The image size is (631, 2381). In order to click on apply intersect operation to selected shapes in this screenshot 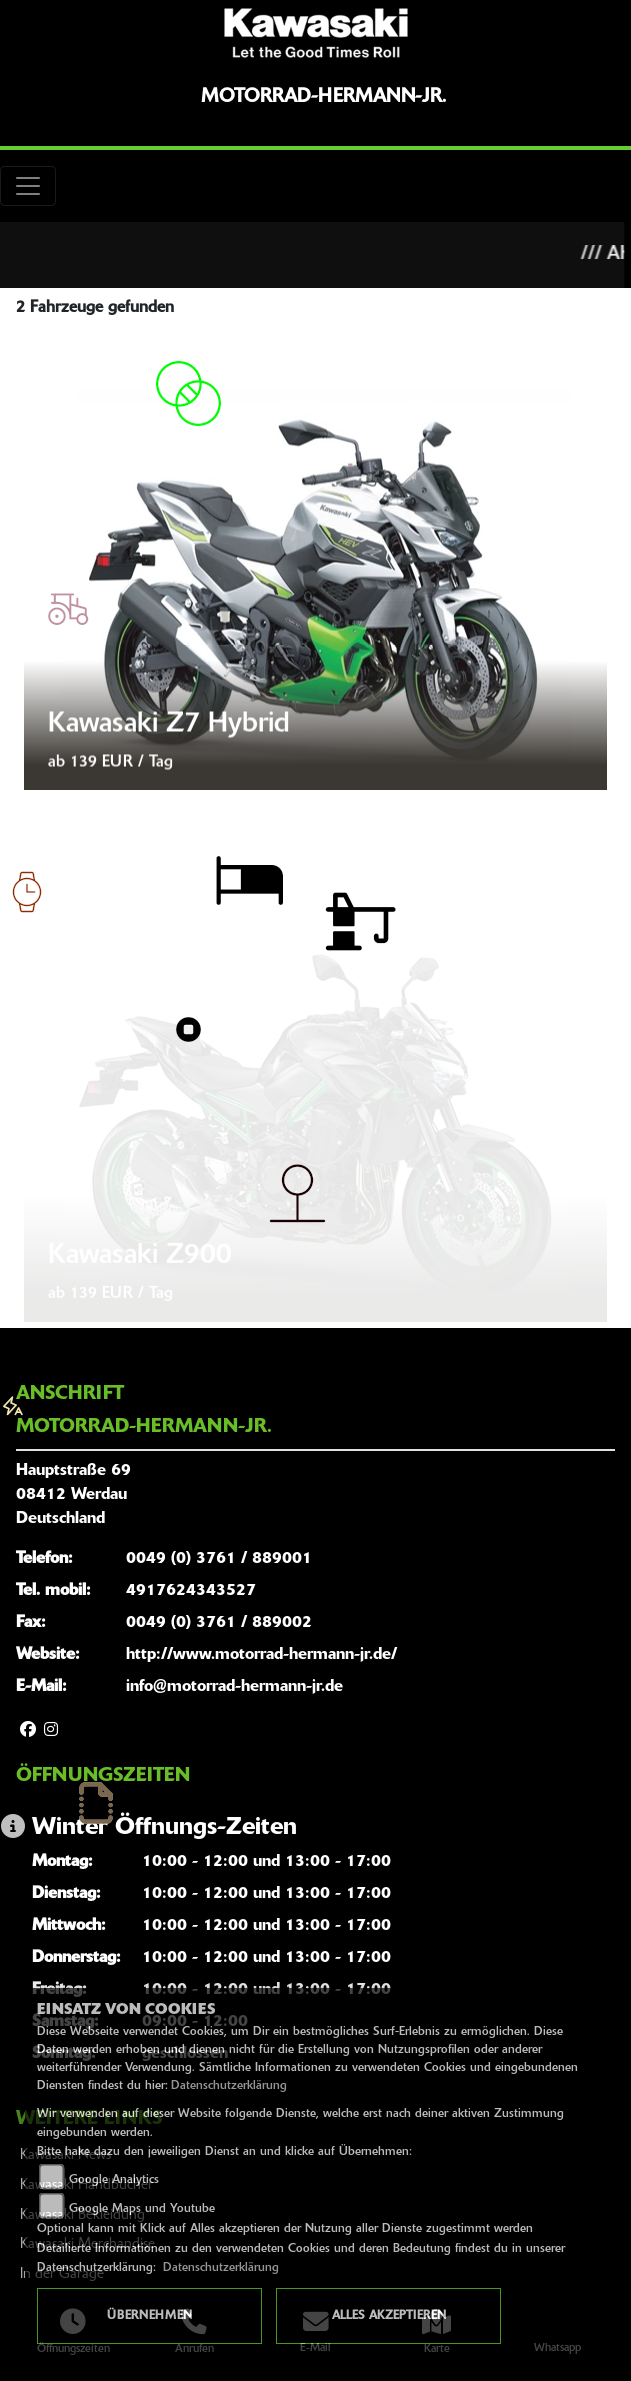, I will do `click(188, 393)`.